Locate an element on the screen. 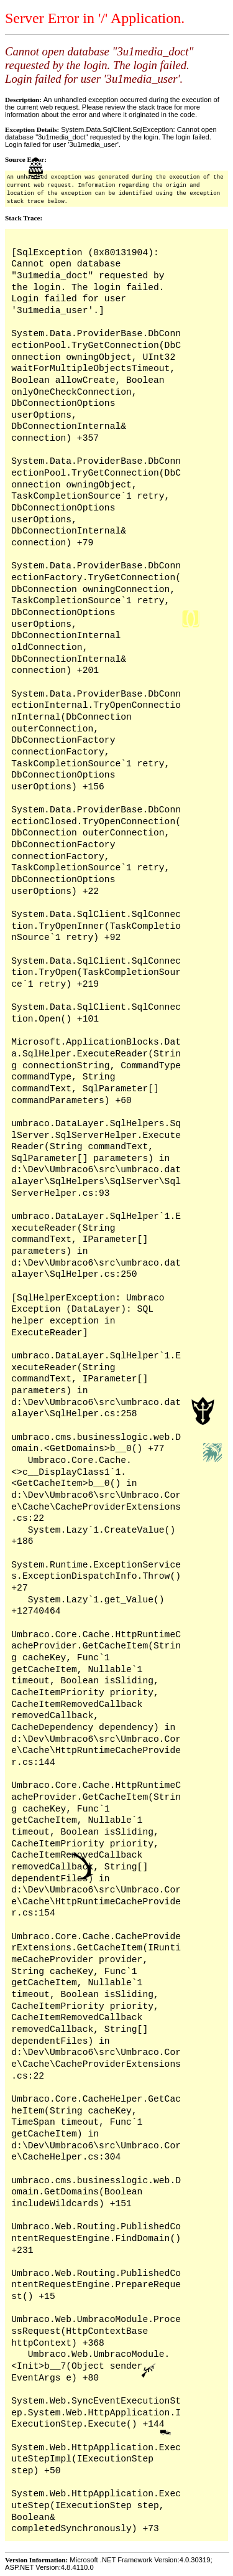 Image resolution: width=233 pixels, height=2576 pixels. decorative design element or placeholder graphic is located at coordinates (191, 619).